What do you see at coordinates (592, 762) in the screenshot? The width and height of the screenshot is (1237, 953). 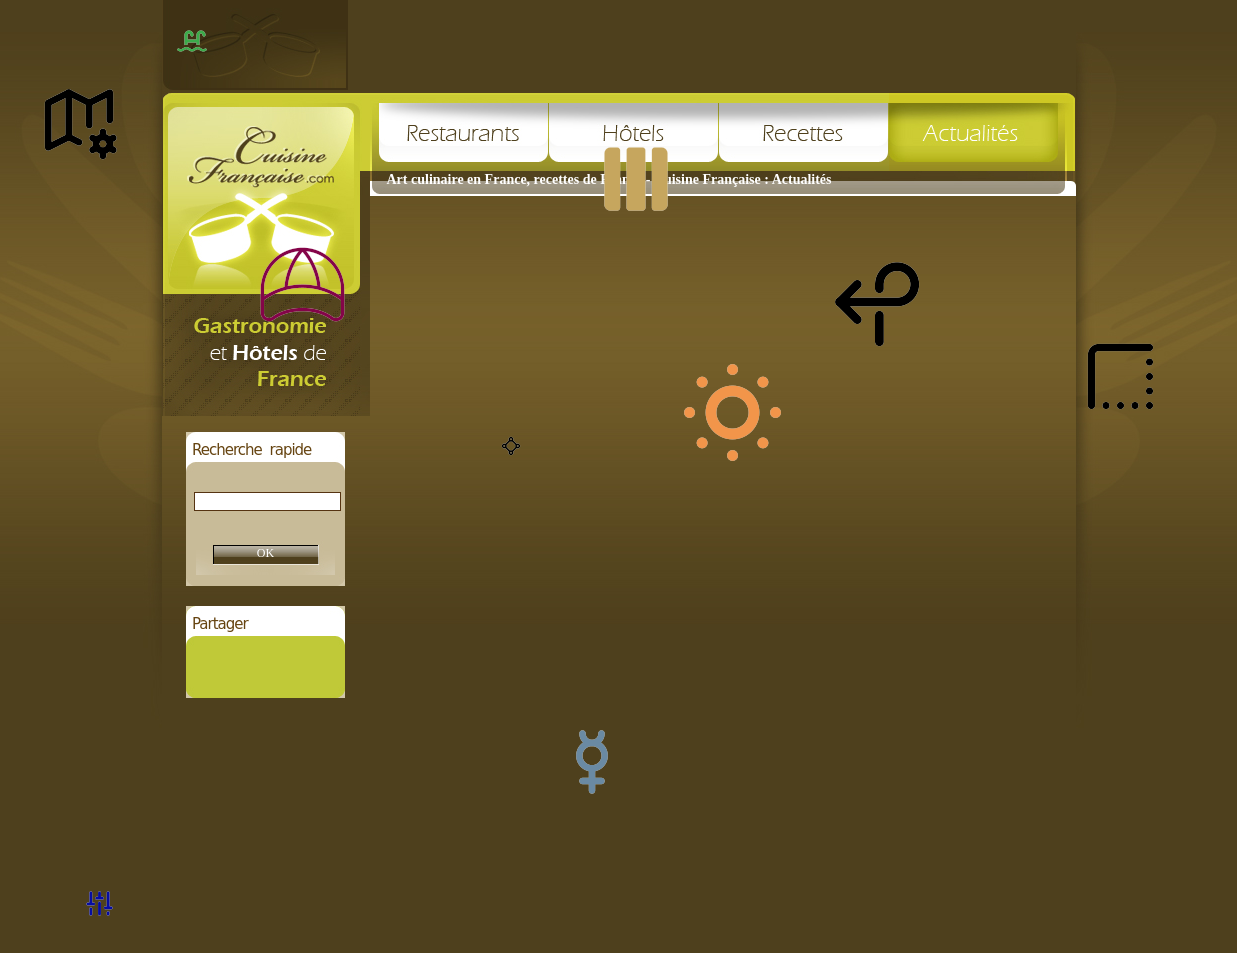 I see `select hermaphrodite/intersex gender identity` at bounding box center [592, 762].